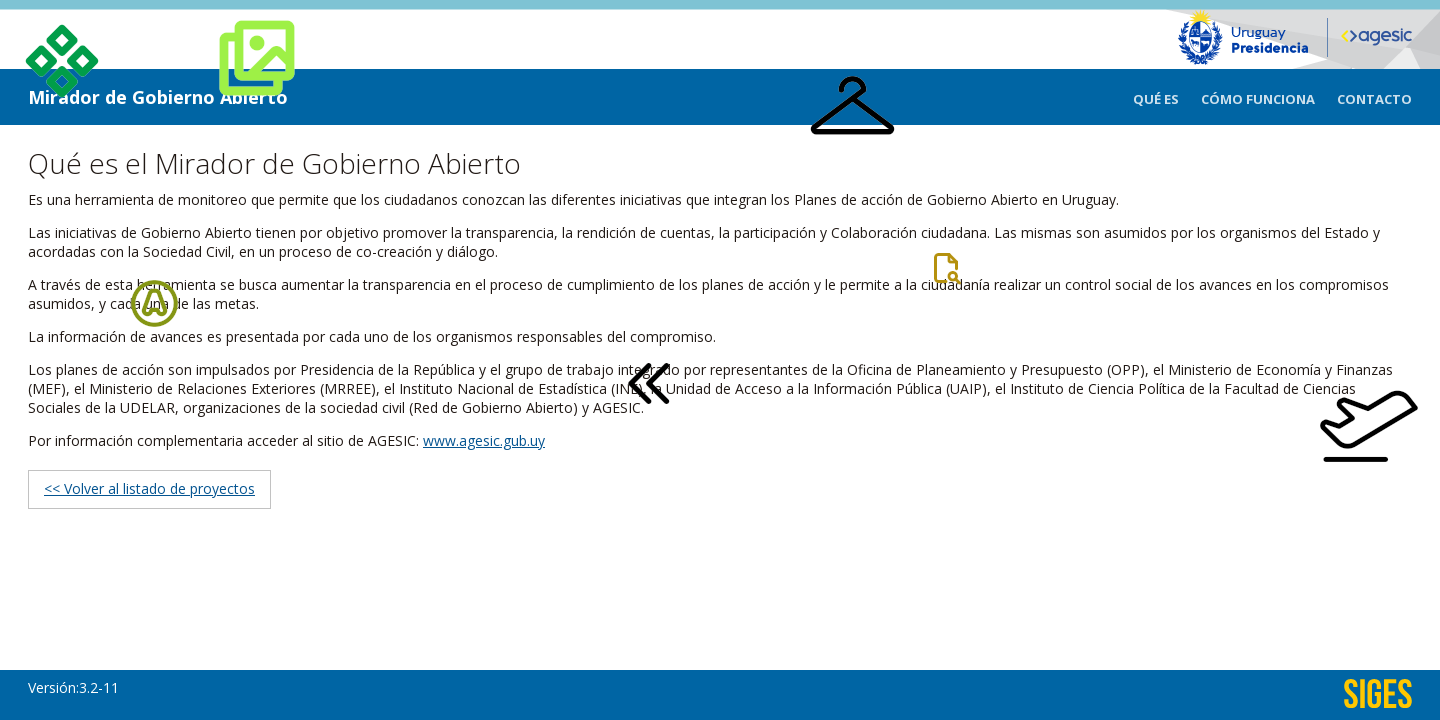  I want to click on view photo gallery, so click(257, 58).